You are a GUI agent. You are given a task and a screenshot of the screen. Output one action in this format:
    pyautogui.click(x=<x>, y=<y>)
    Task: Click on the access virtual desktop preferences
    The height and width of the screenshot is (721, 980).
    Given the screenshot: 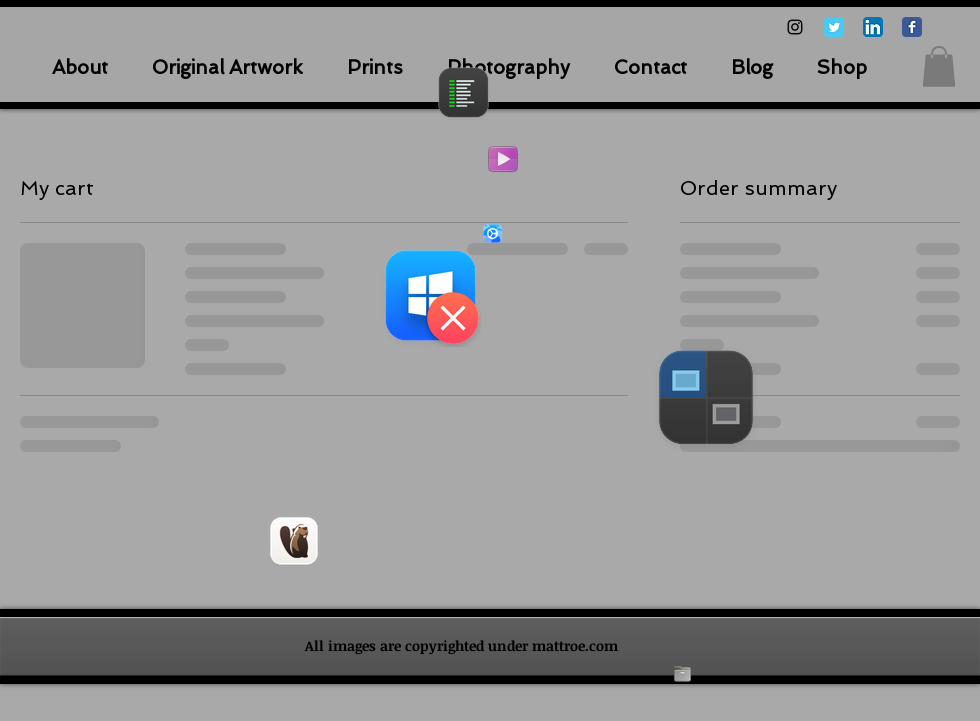 What is the action you would take?
    pyautogui.click(x=706, y=399)
    